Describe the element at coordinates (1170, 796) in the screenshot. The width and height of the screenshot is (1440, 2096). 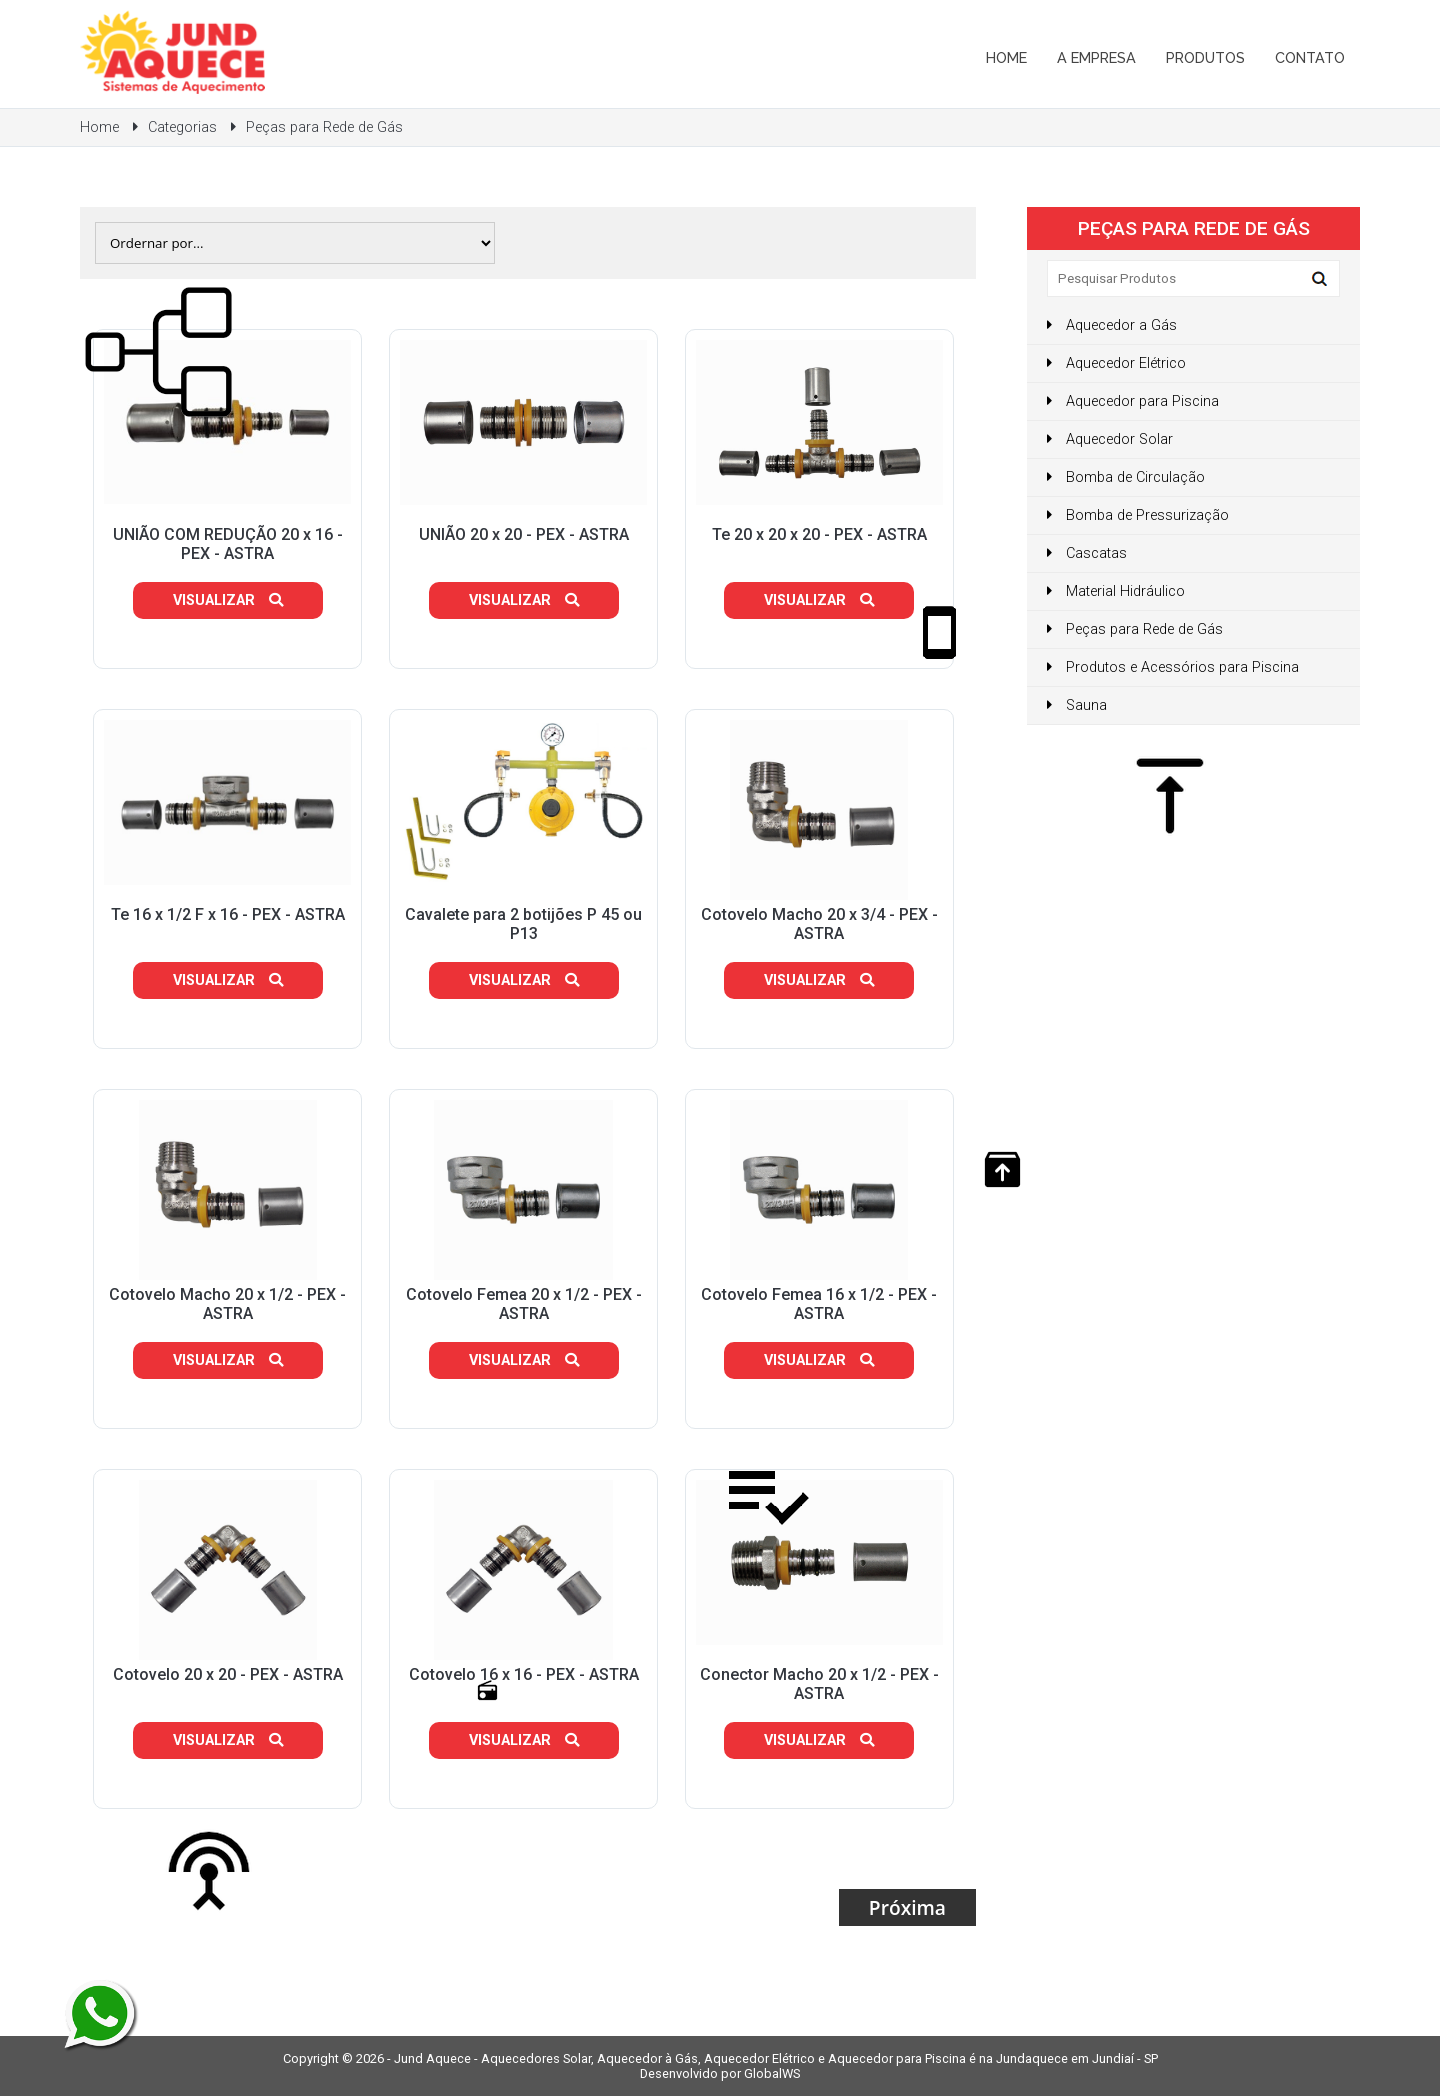
I see `align content to the top` at that location.